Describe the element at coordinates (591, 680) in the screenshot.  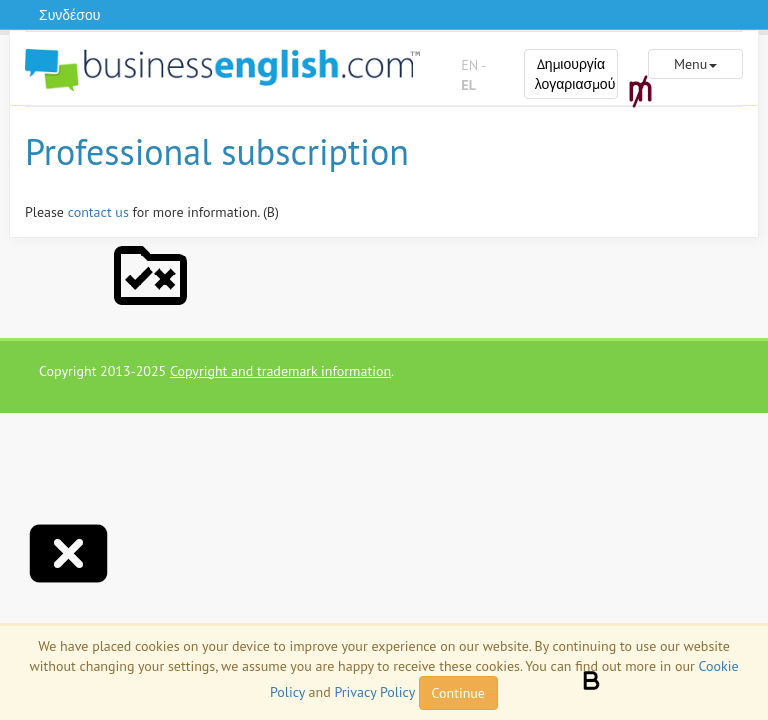
I see `apply bold formatting to selected text` at that location.